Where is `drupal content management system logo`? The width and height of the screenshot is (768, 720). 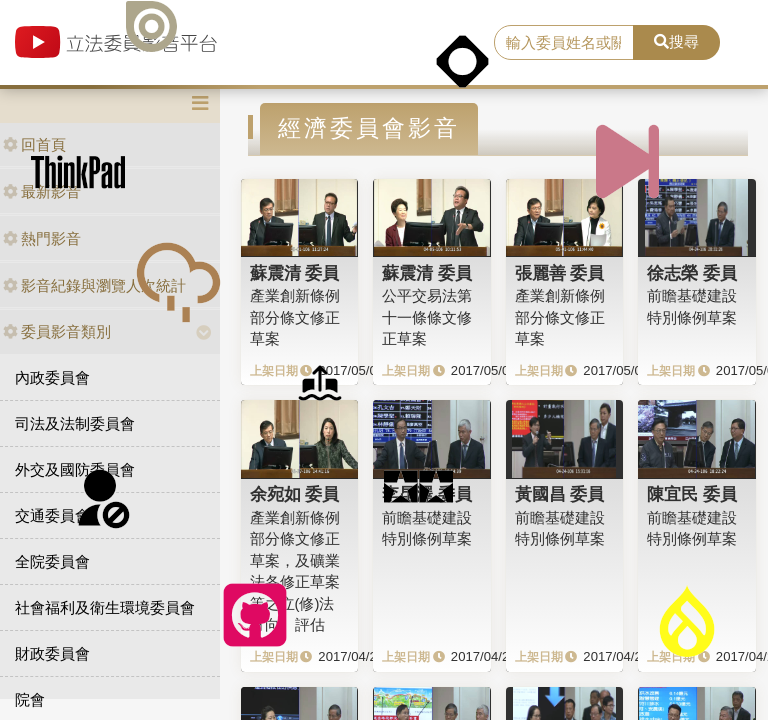
drupal content management system logo is located at coordinates (687, 621).